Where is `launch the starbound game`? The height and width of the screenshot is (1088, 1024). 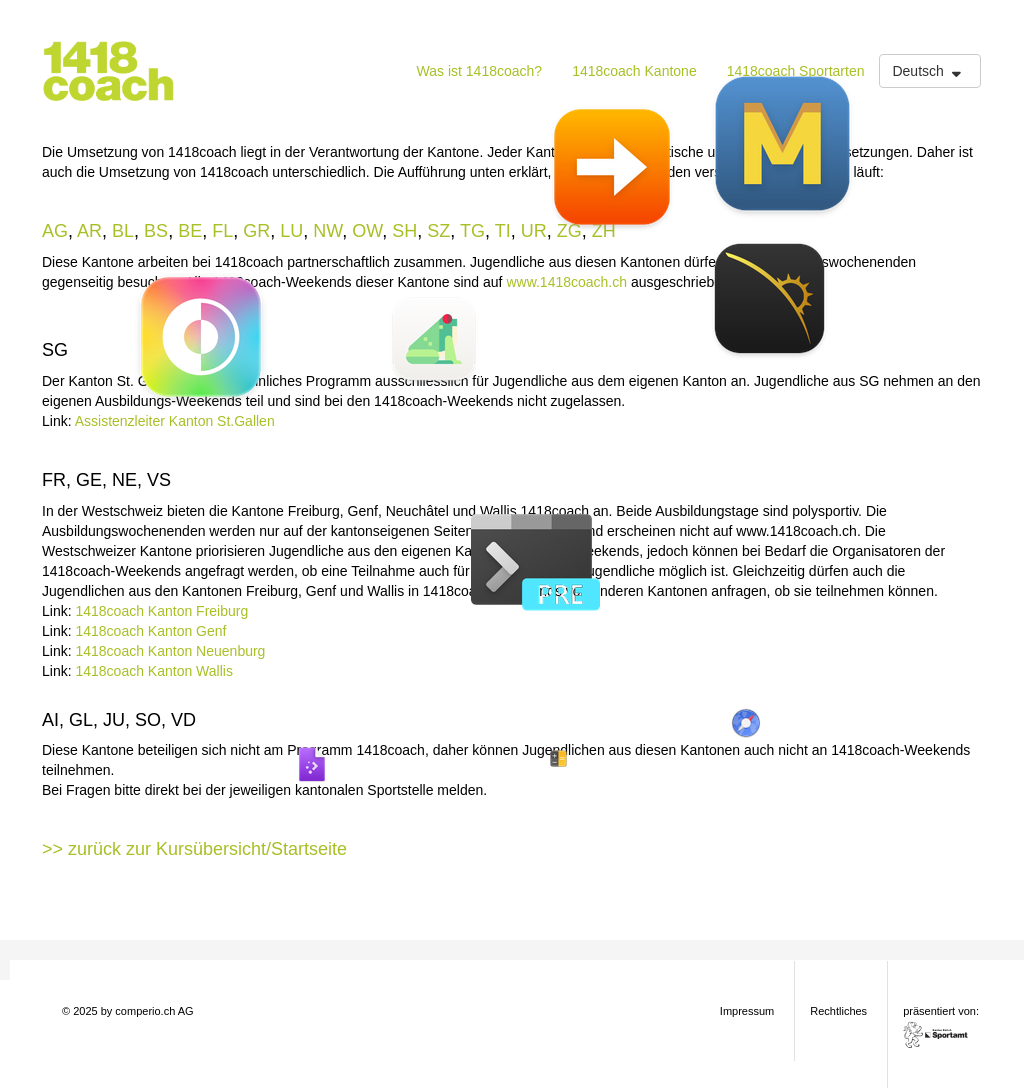 launch the starbound game is located at coordinates (769, 298).